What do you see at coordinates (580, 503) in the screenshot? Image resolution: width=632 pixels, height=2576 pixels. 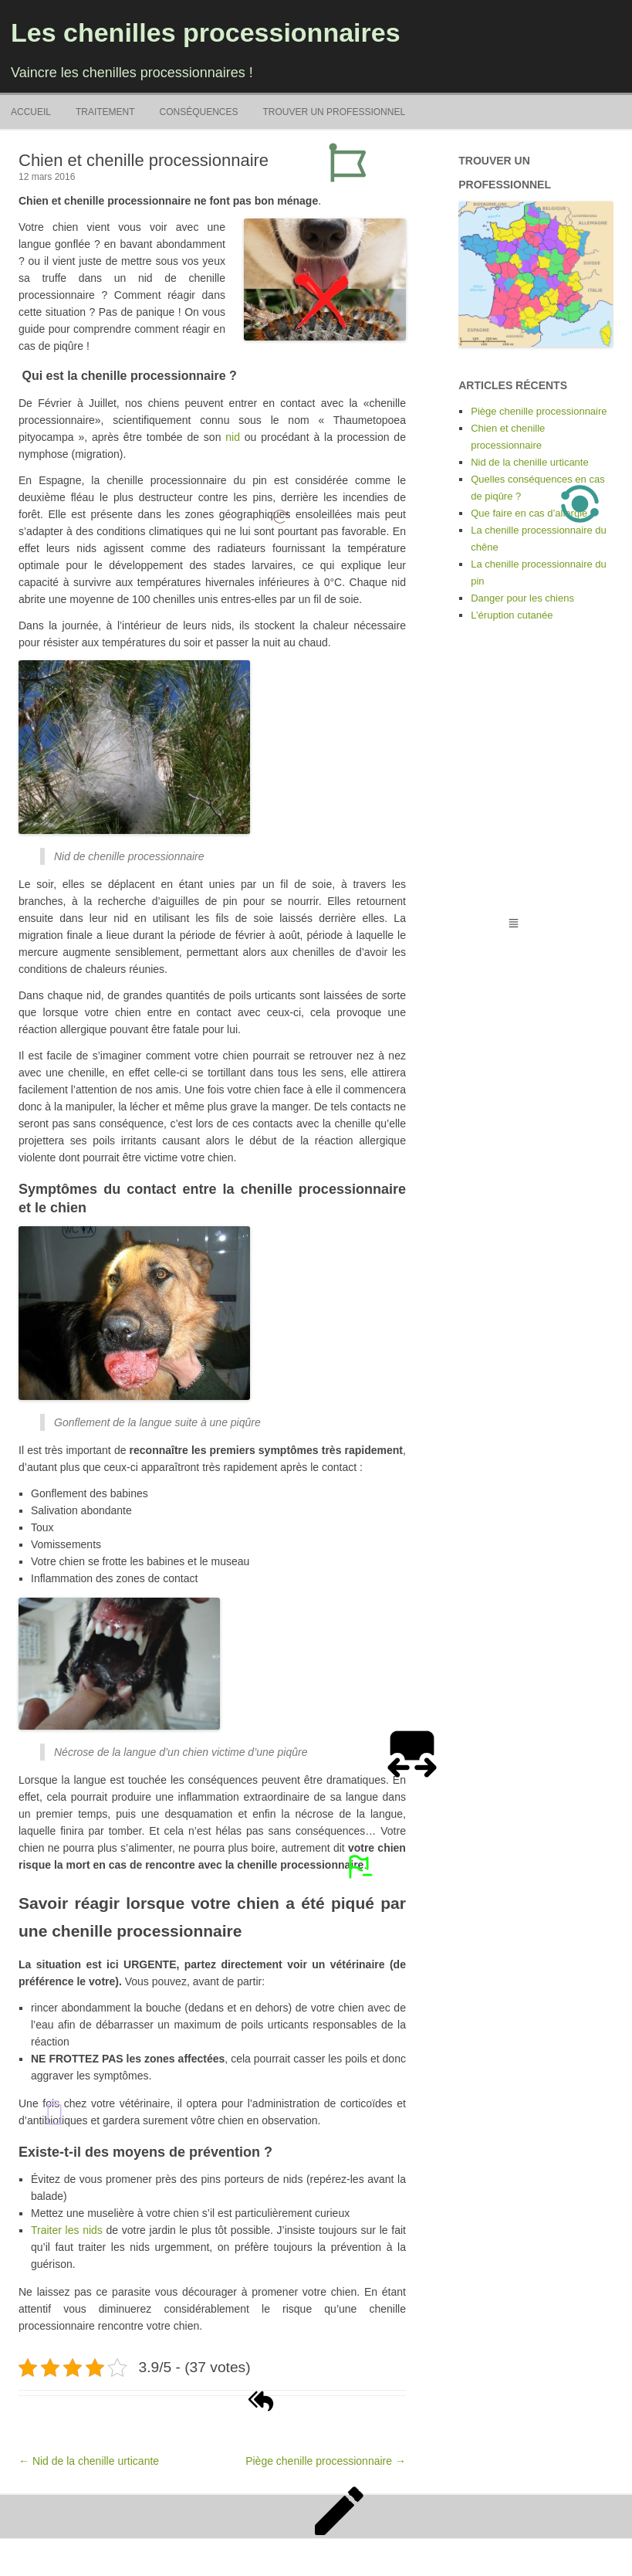 I see `analyze or process data` at bounding box center [580, 503].